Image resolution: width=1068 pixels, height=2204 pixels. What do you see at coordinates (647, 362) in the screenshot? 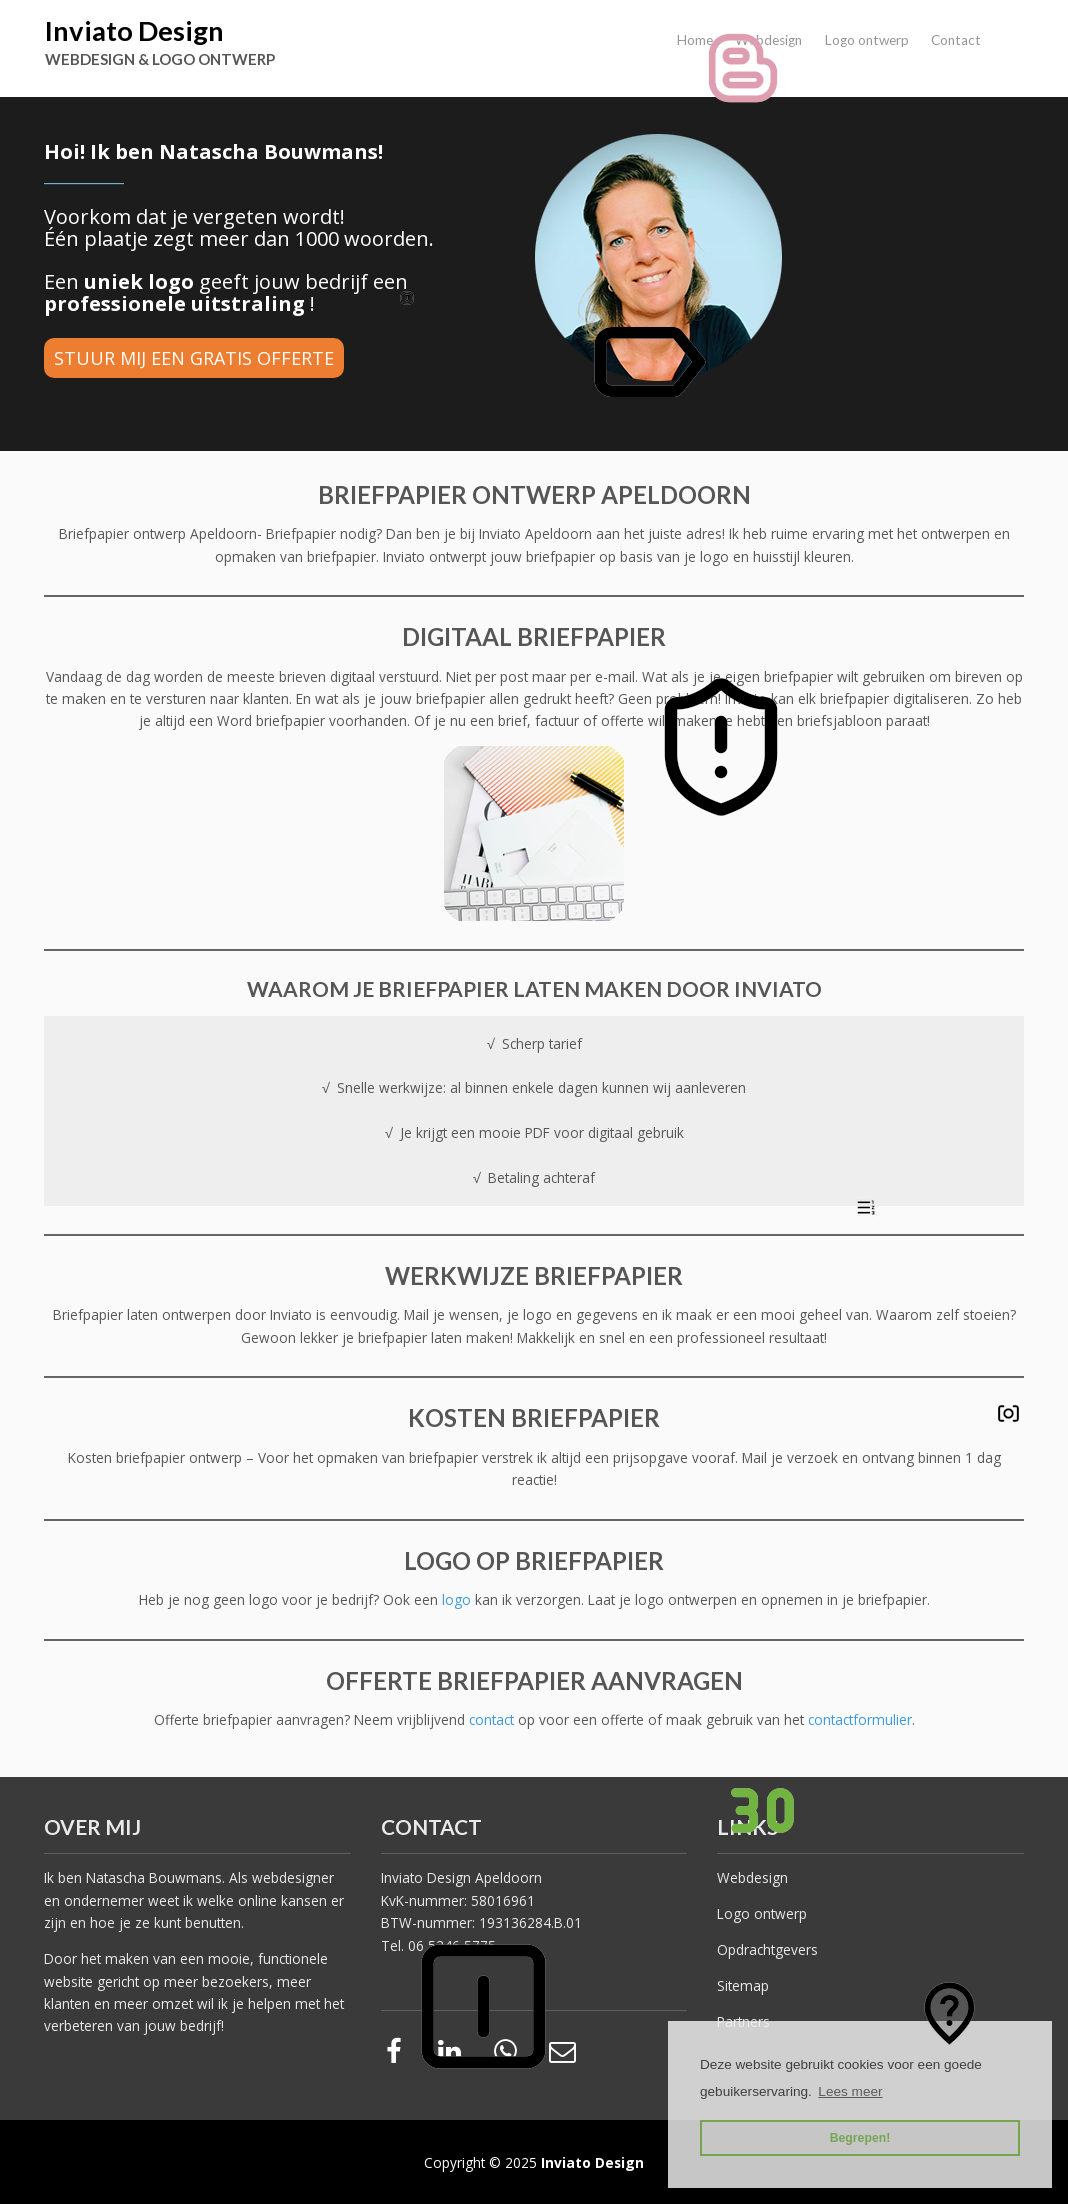
I see `add a label or tag to an item` at bounding box center [647, 362].